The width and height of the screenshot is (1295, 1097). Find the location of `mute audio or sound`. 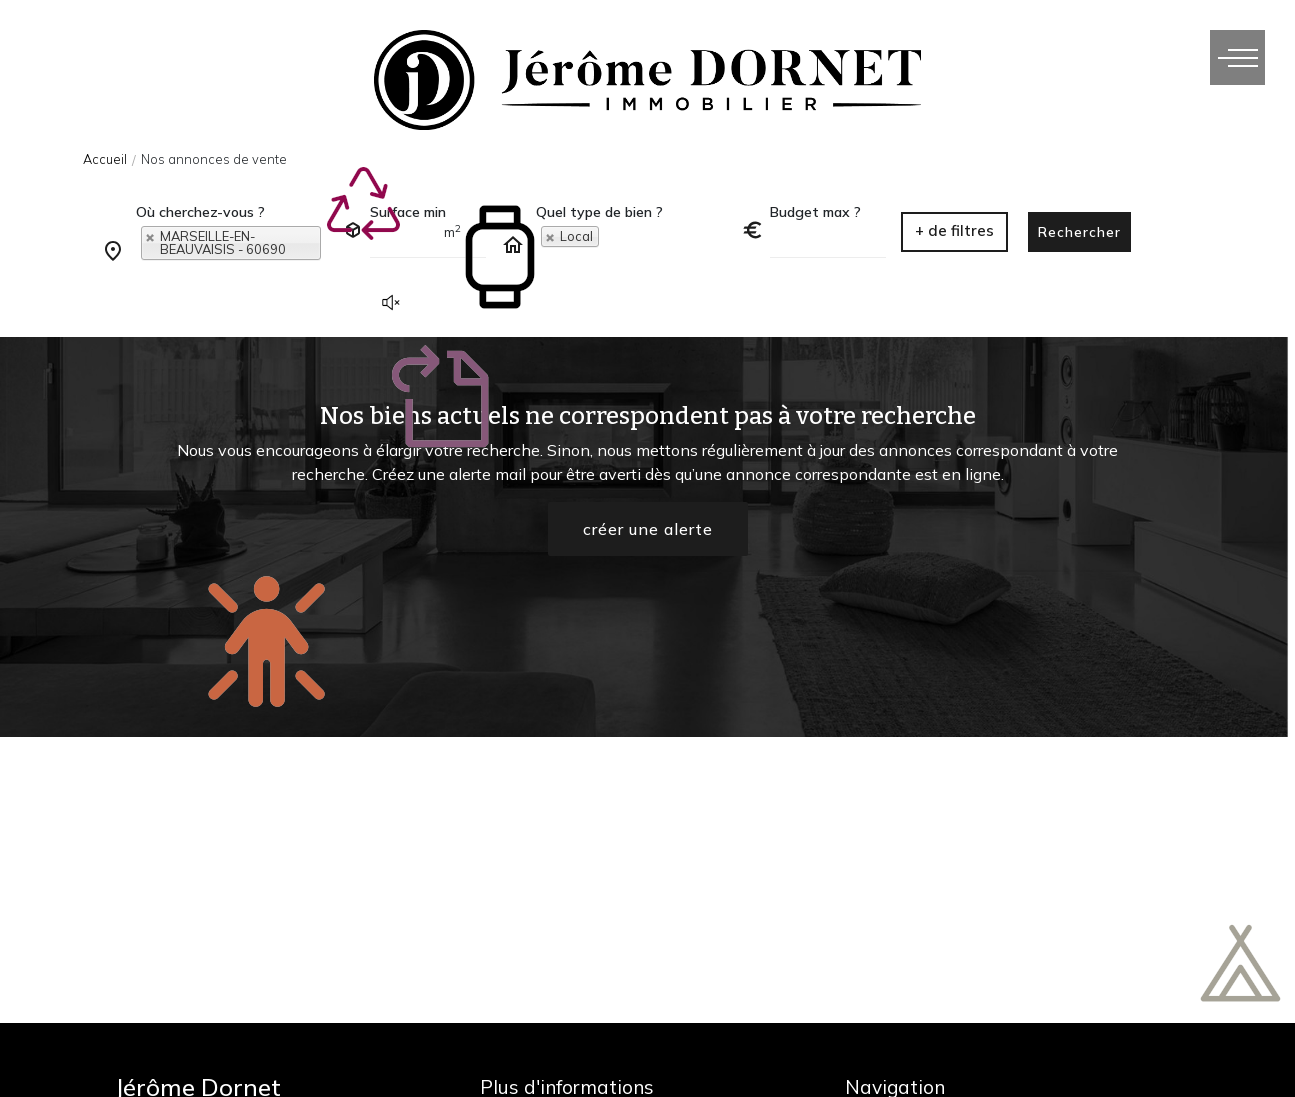

mute audio or sound is located at coordinates (390, 302).